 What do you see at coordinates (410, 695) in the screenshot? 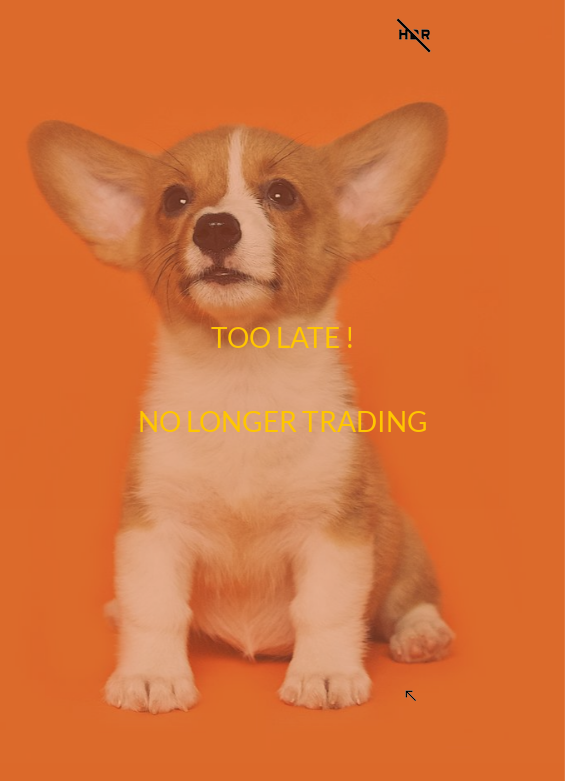
I see `navigate to the northwest direction` at bounding box center [410, 695].